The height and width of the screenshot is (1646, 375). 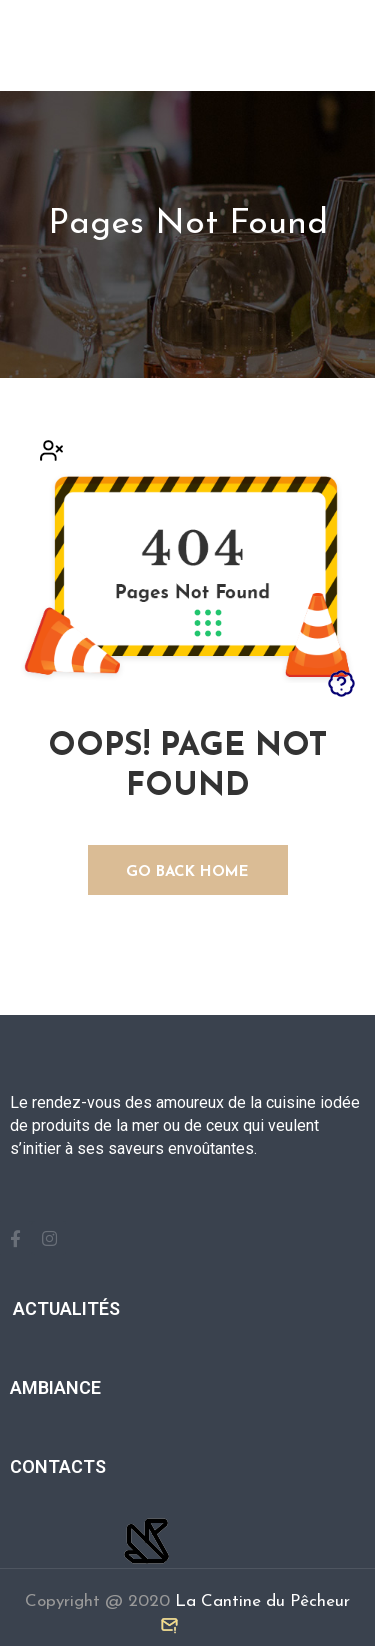 What do you see at coordinates (51, 450) in the screenshot?
I see `remove a user from your contacts` at bounding box center [51, 450].